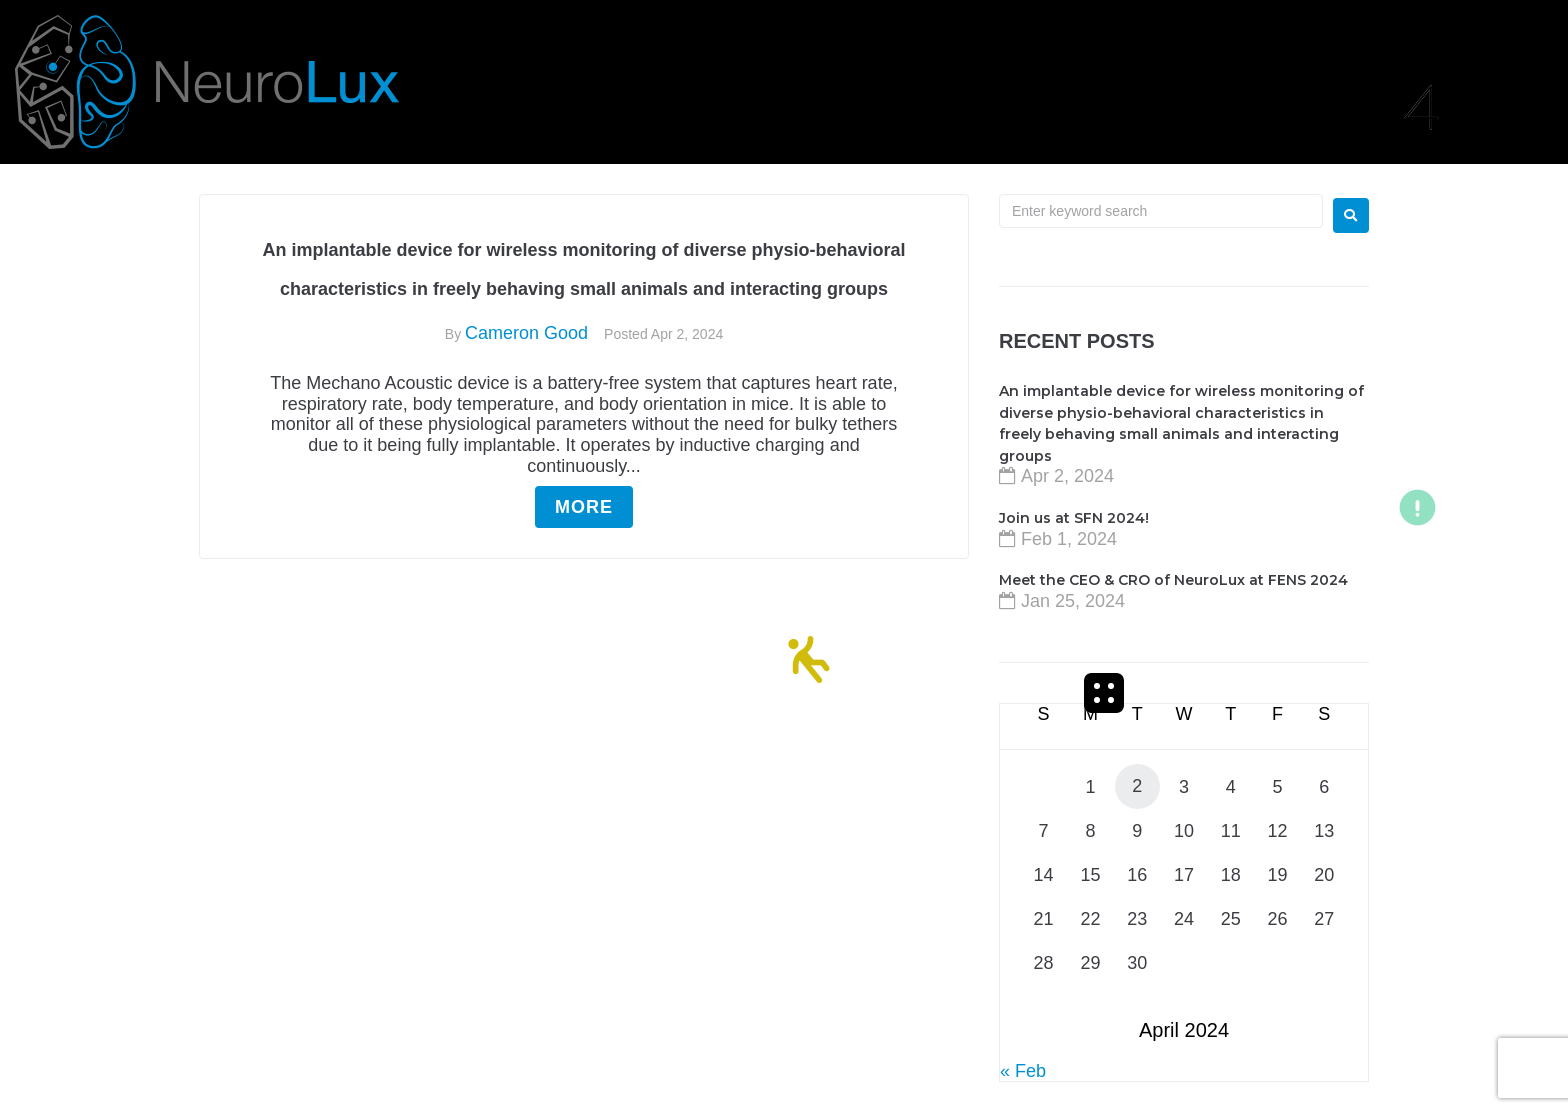 Image resolution: width=1568 pixels, height=1112 pixels. What do you see at coordinates (1104, 693) in the screenshot?
I see `randomize or shuffle content` at bounding box center [1104, 693].